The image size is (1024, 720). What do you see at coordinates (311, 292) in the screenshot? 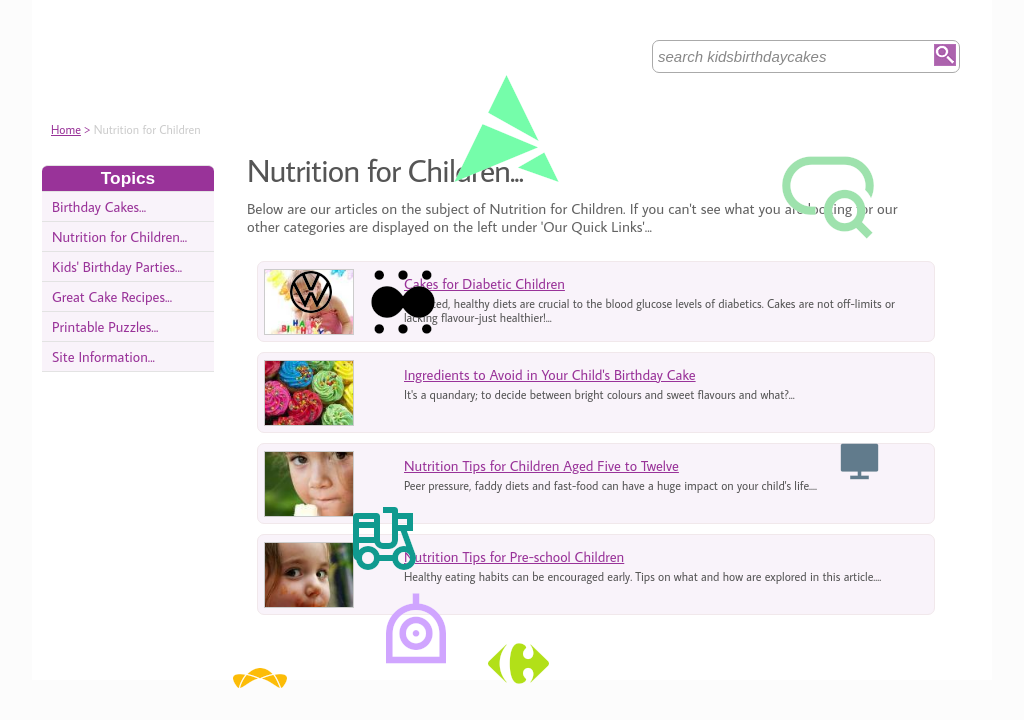
I see `volkswagen brand logo` at bounding box center [311, 292].